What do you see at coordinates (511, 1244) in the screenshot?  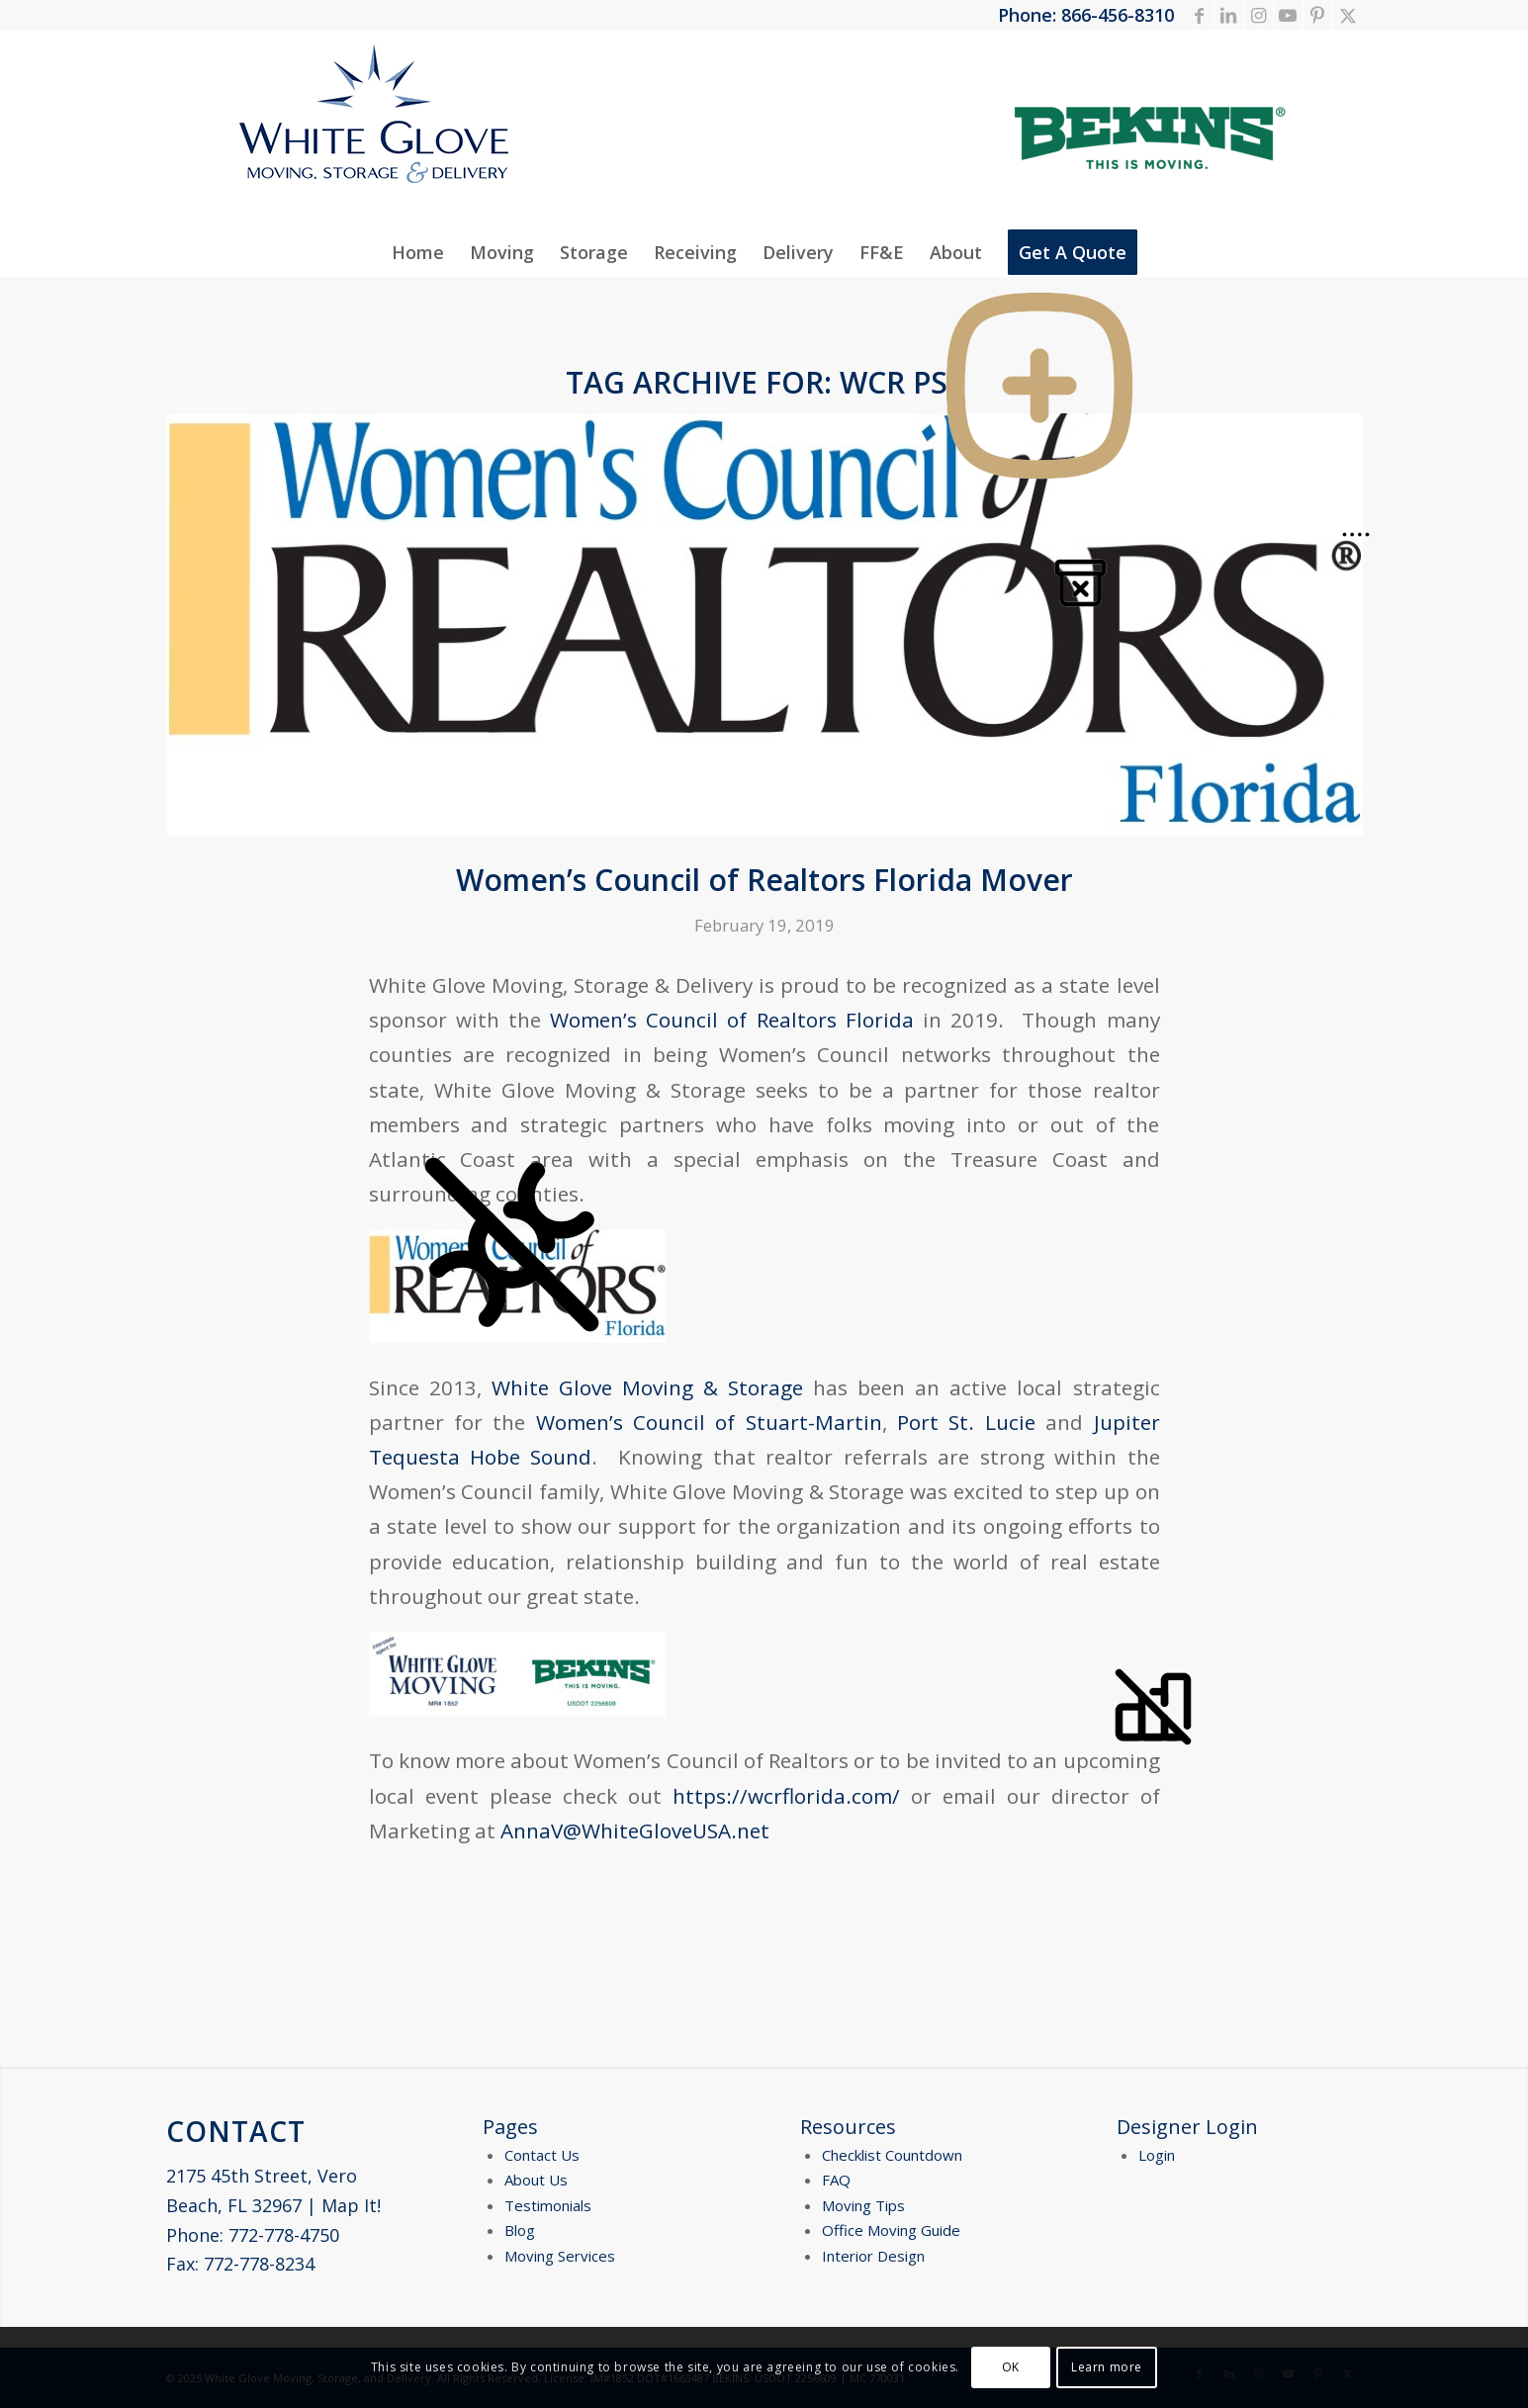 I see `disable genetic or DNA-related features` at bounding box center [511, 1244].